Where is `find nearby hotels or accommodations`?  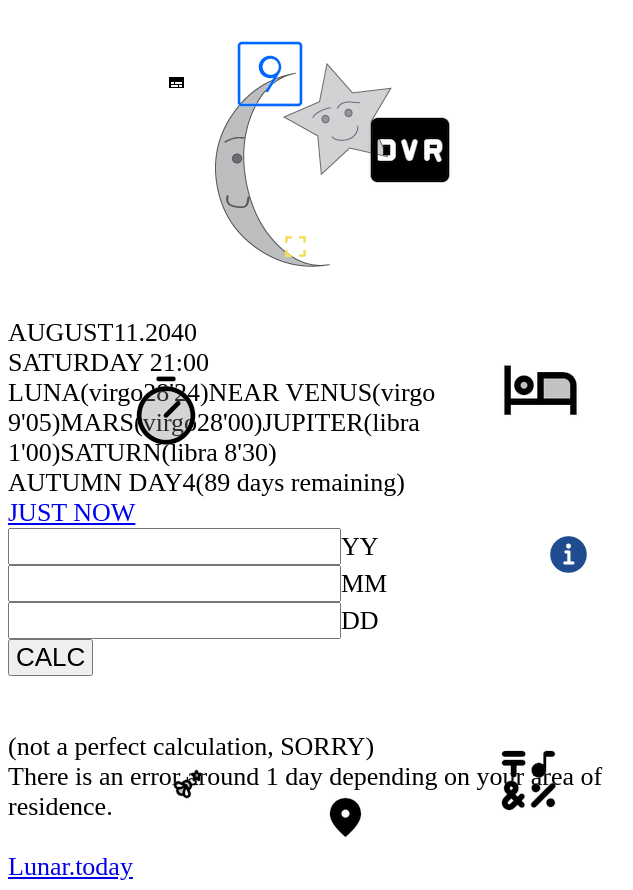
find nearby hotels or accommodations is located at coordinates (540, 388).